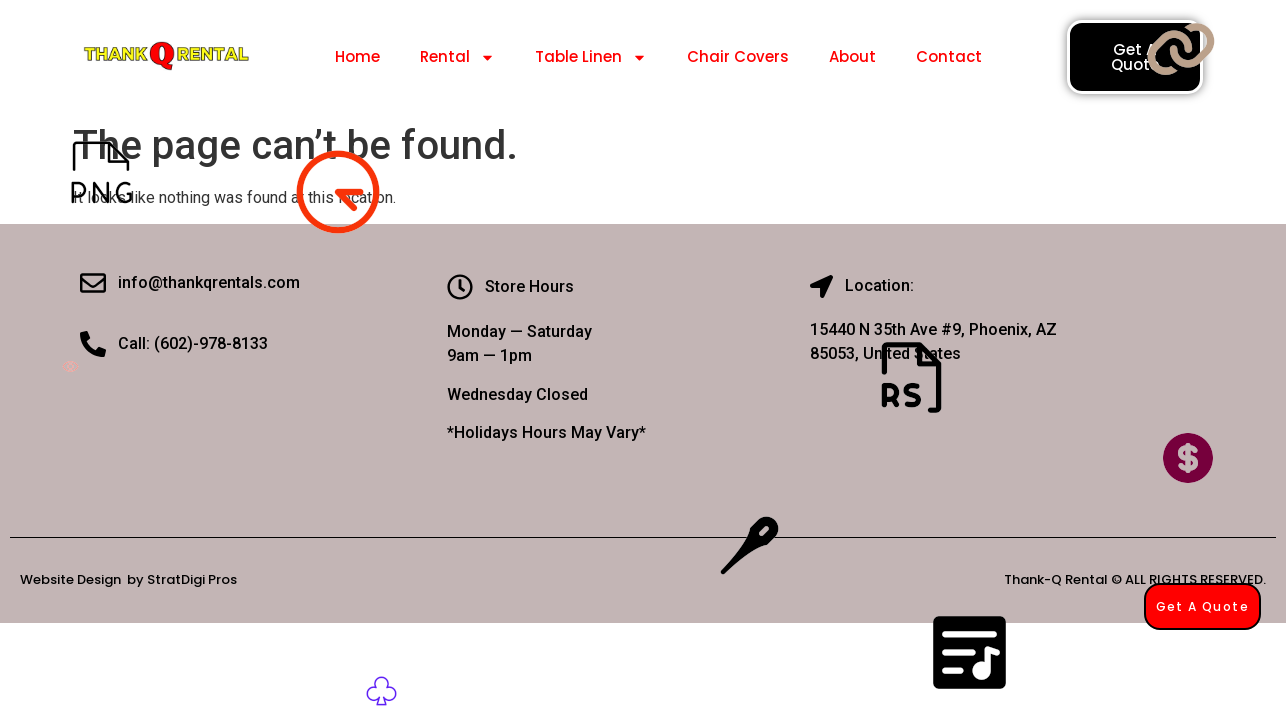  Describe the element at coordinates (101, 175) in the screenshot. I see `indicates a PNG image file` at that location.